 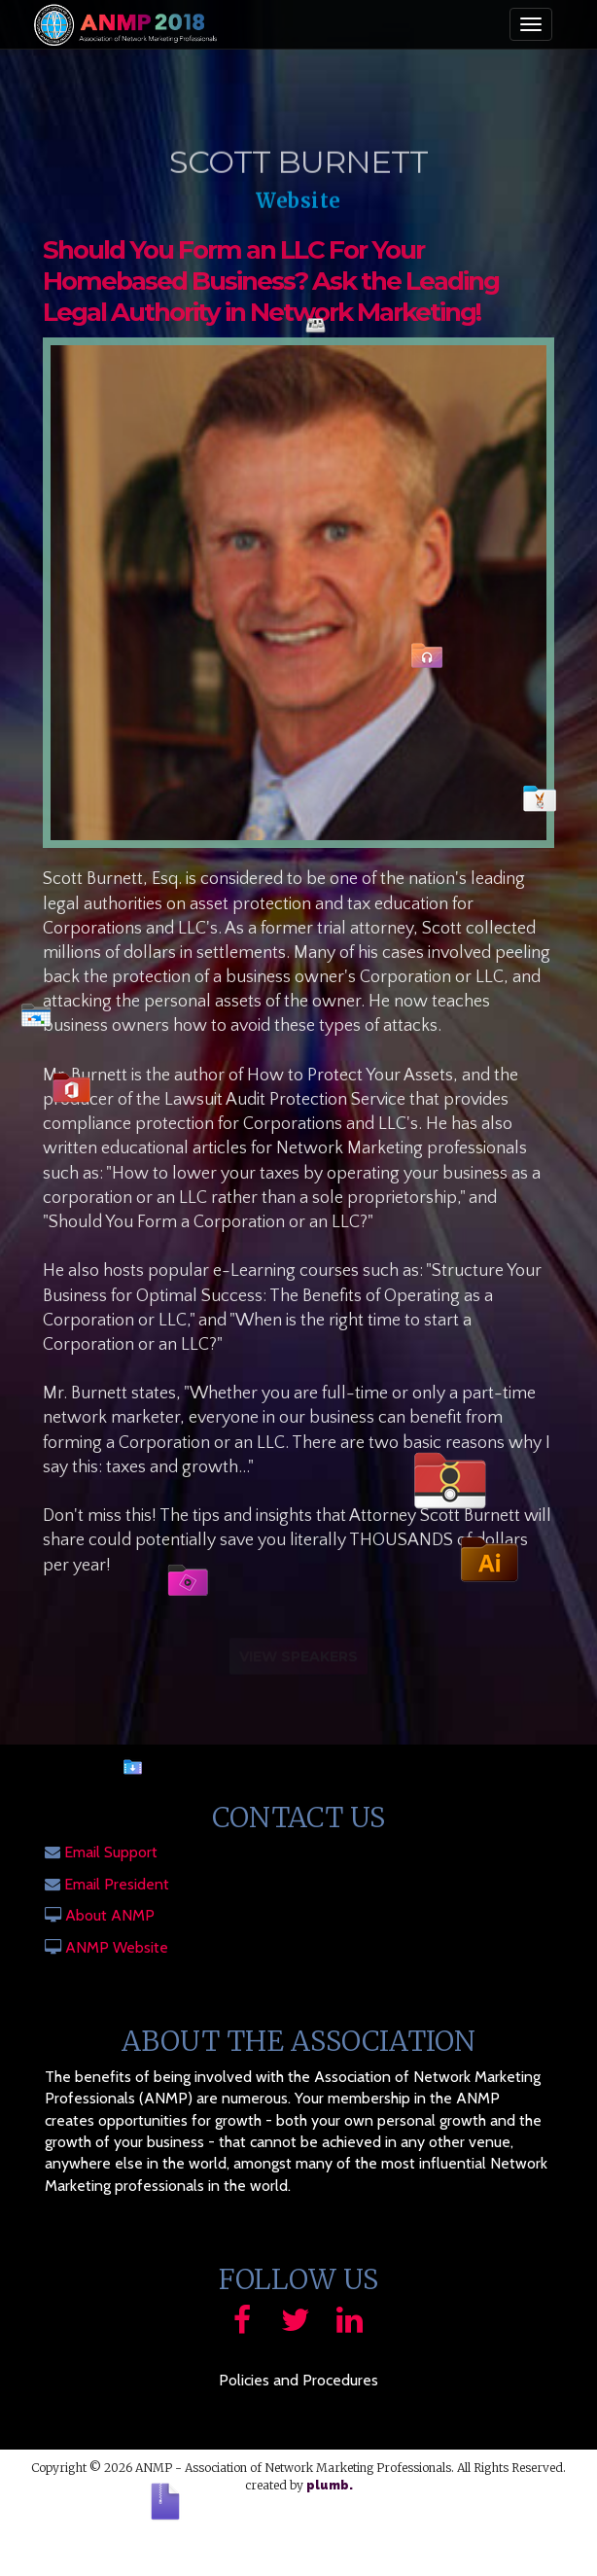 What do you see at coordinates (165, 2502) in the screenshot?
I see `a compressed bzdvi document file` at bounding box center [165, 2502].